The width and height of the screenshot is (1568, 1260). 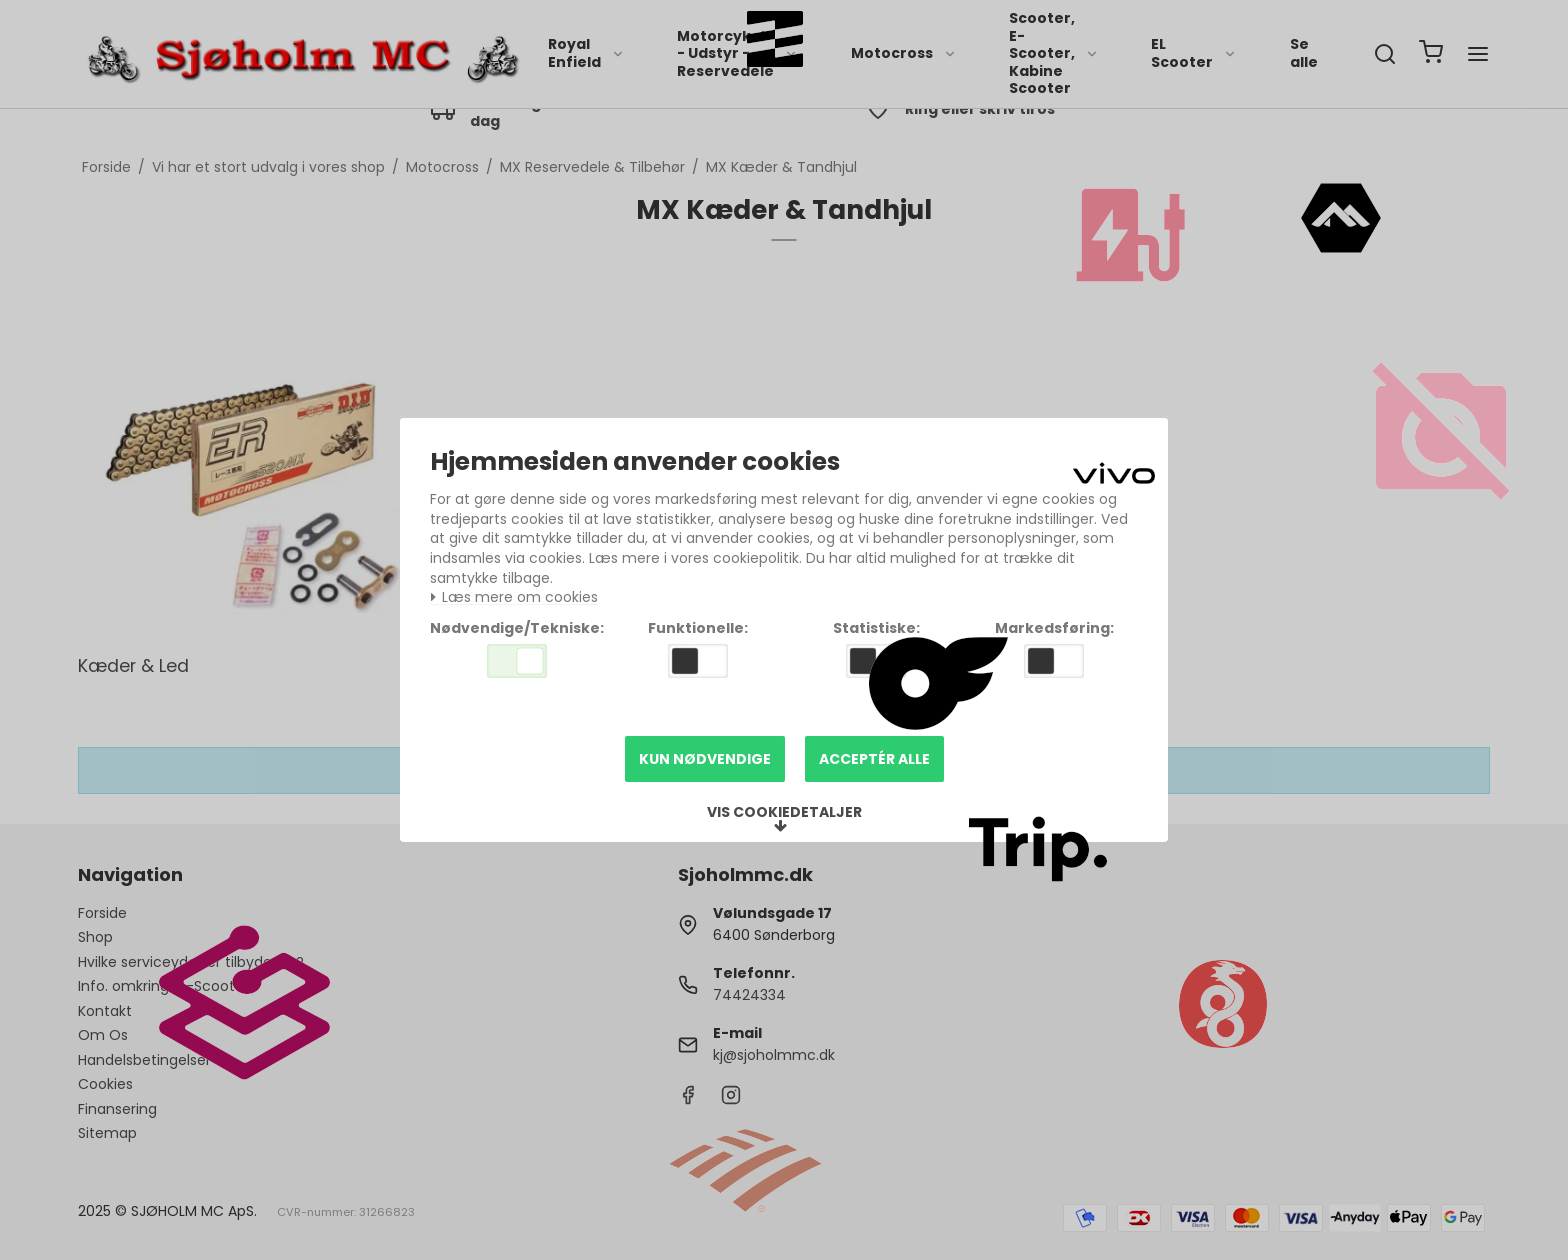 I want to click on Alpine Linux operating system logo, so click(x=1341, y=218).